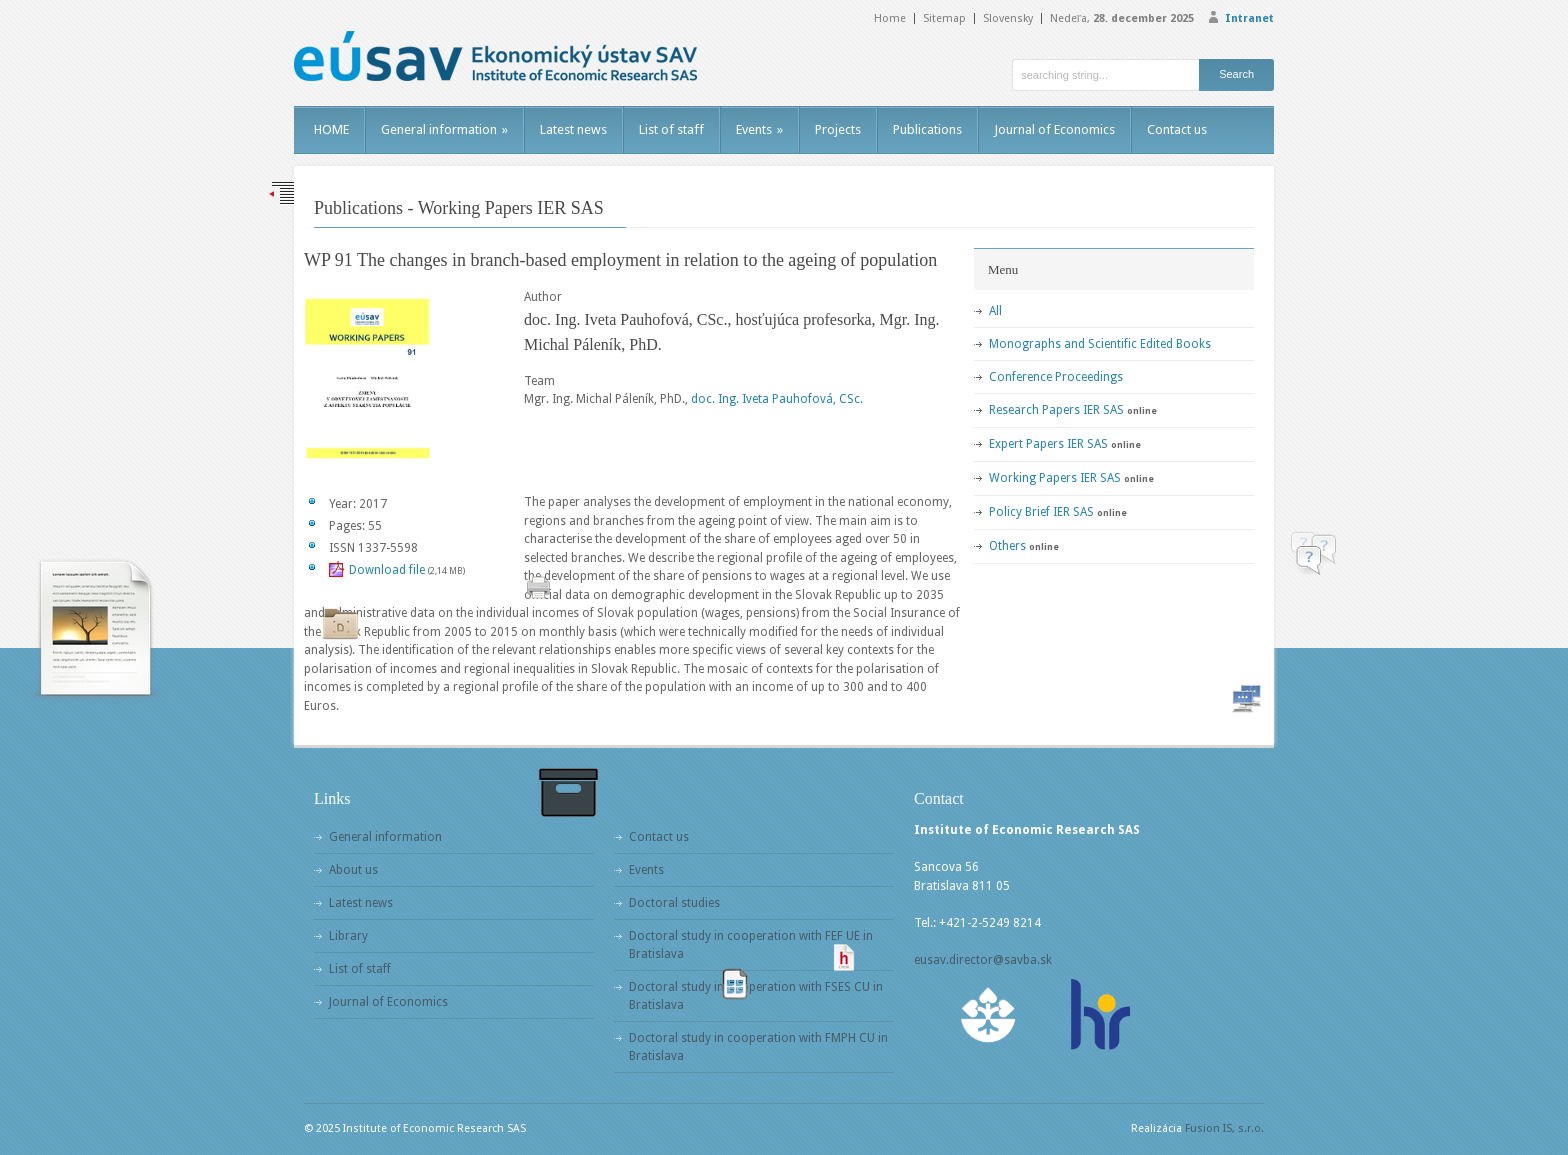 The height and width of the screenshot is (1155, 1568). I want to click on view archived emails, so click(568, 791).